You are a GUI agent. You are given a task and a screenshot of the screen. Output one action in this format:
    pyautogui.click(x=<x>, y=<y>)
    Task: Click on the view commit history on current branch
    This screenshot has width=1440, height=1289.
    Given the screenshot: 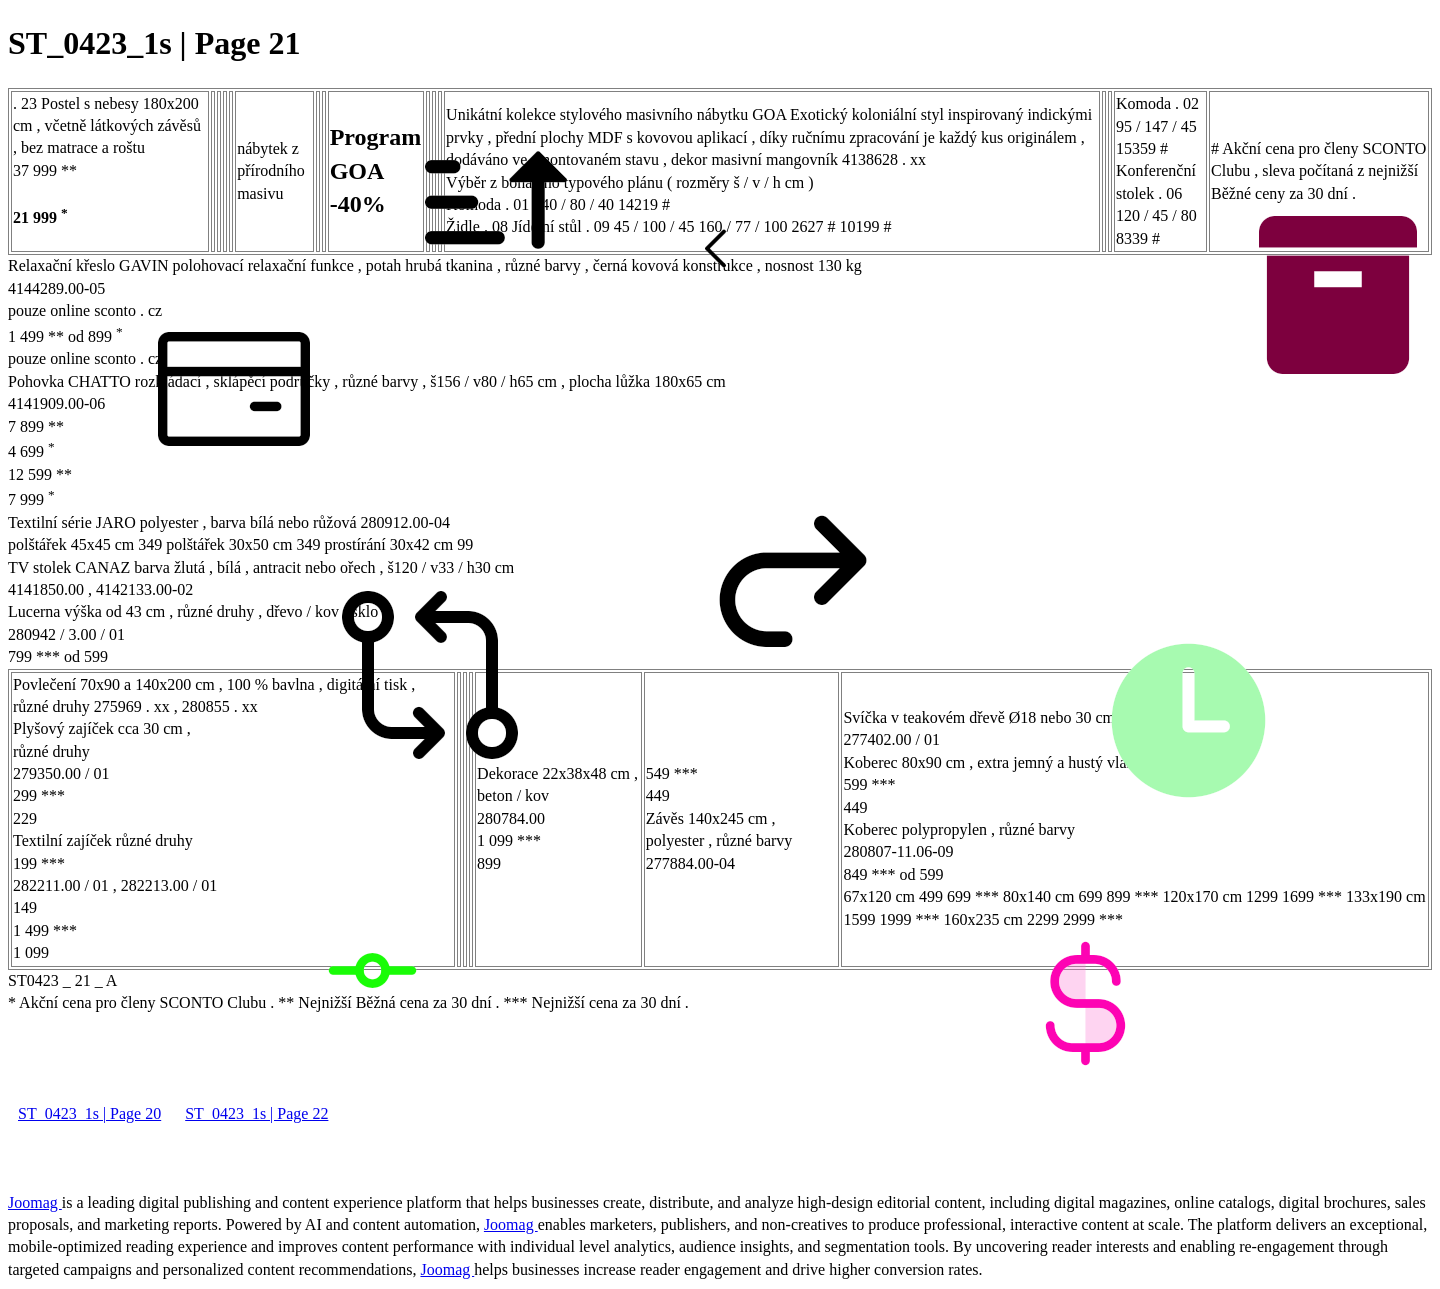 What is the action you would take?
    pyautogui.click(x=372, y=970)
    